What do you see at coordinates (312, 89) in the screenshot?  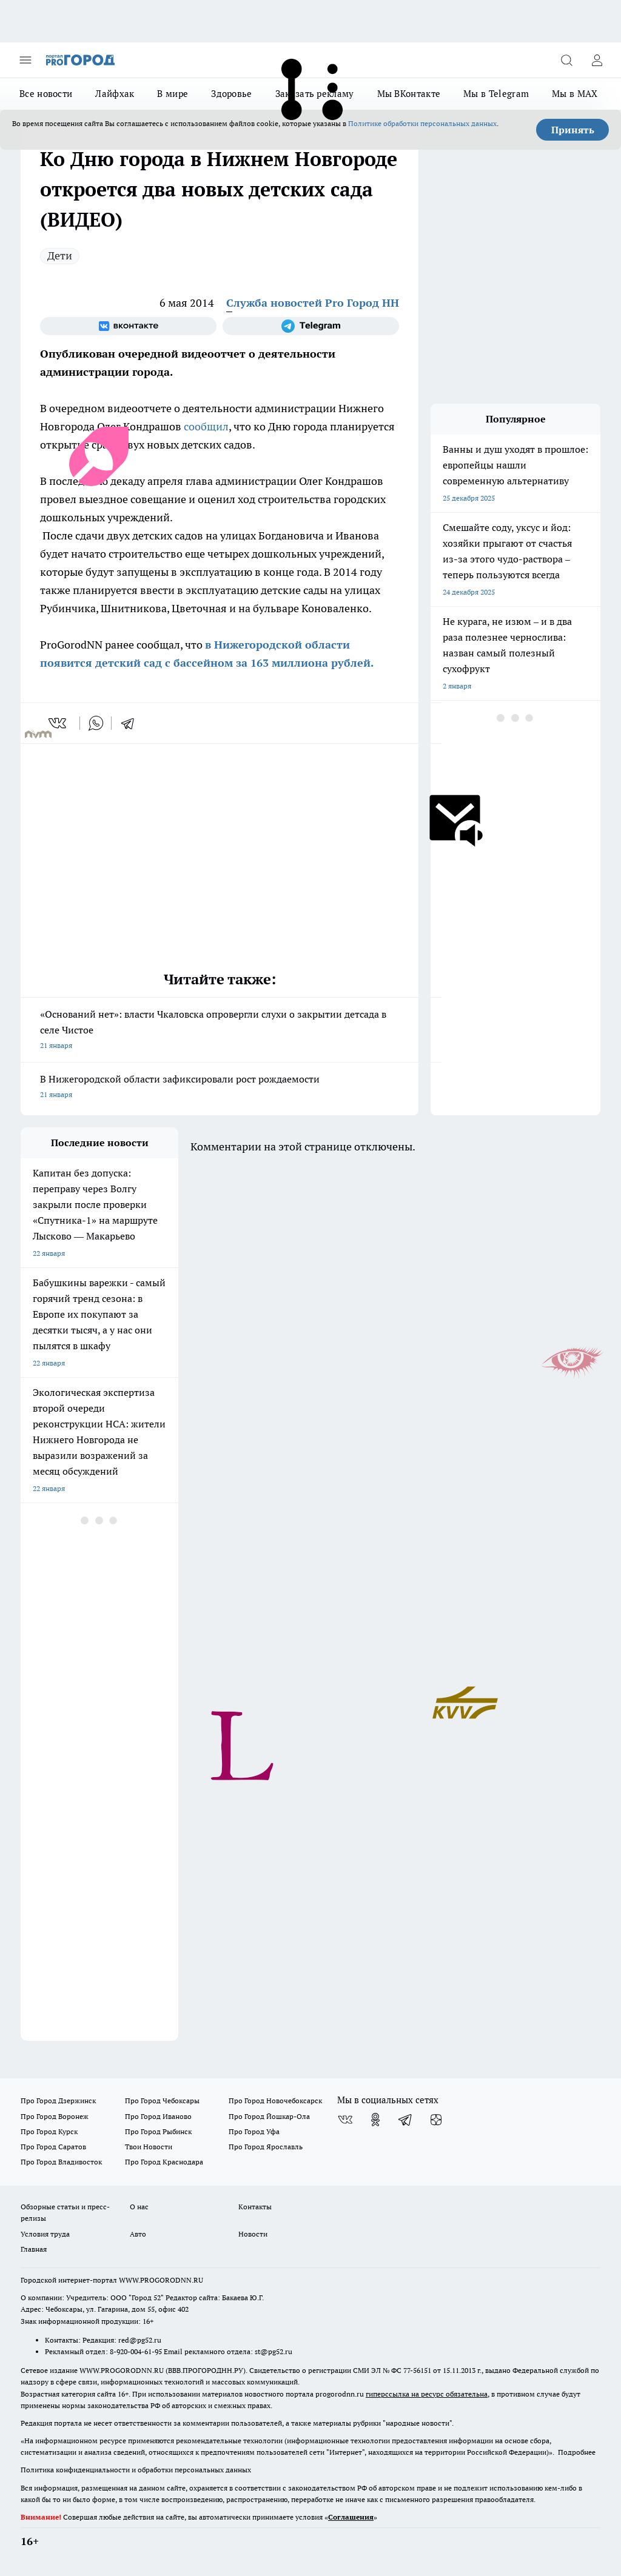 I see `indicates a draft pull request in a git repository` at bounding box center [312, 89].